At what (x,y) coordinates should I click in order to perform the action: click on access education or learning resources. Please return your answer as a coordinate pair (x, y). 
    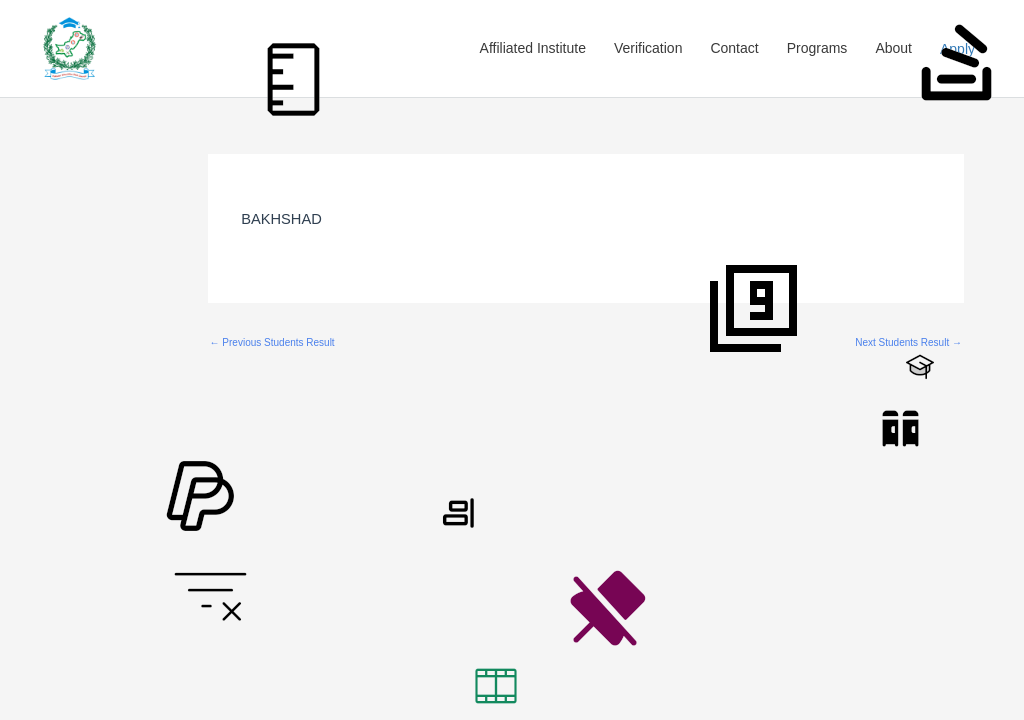
    Looking at the image, I should click on (920, 366).